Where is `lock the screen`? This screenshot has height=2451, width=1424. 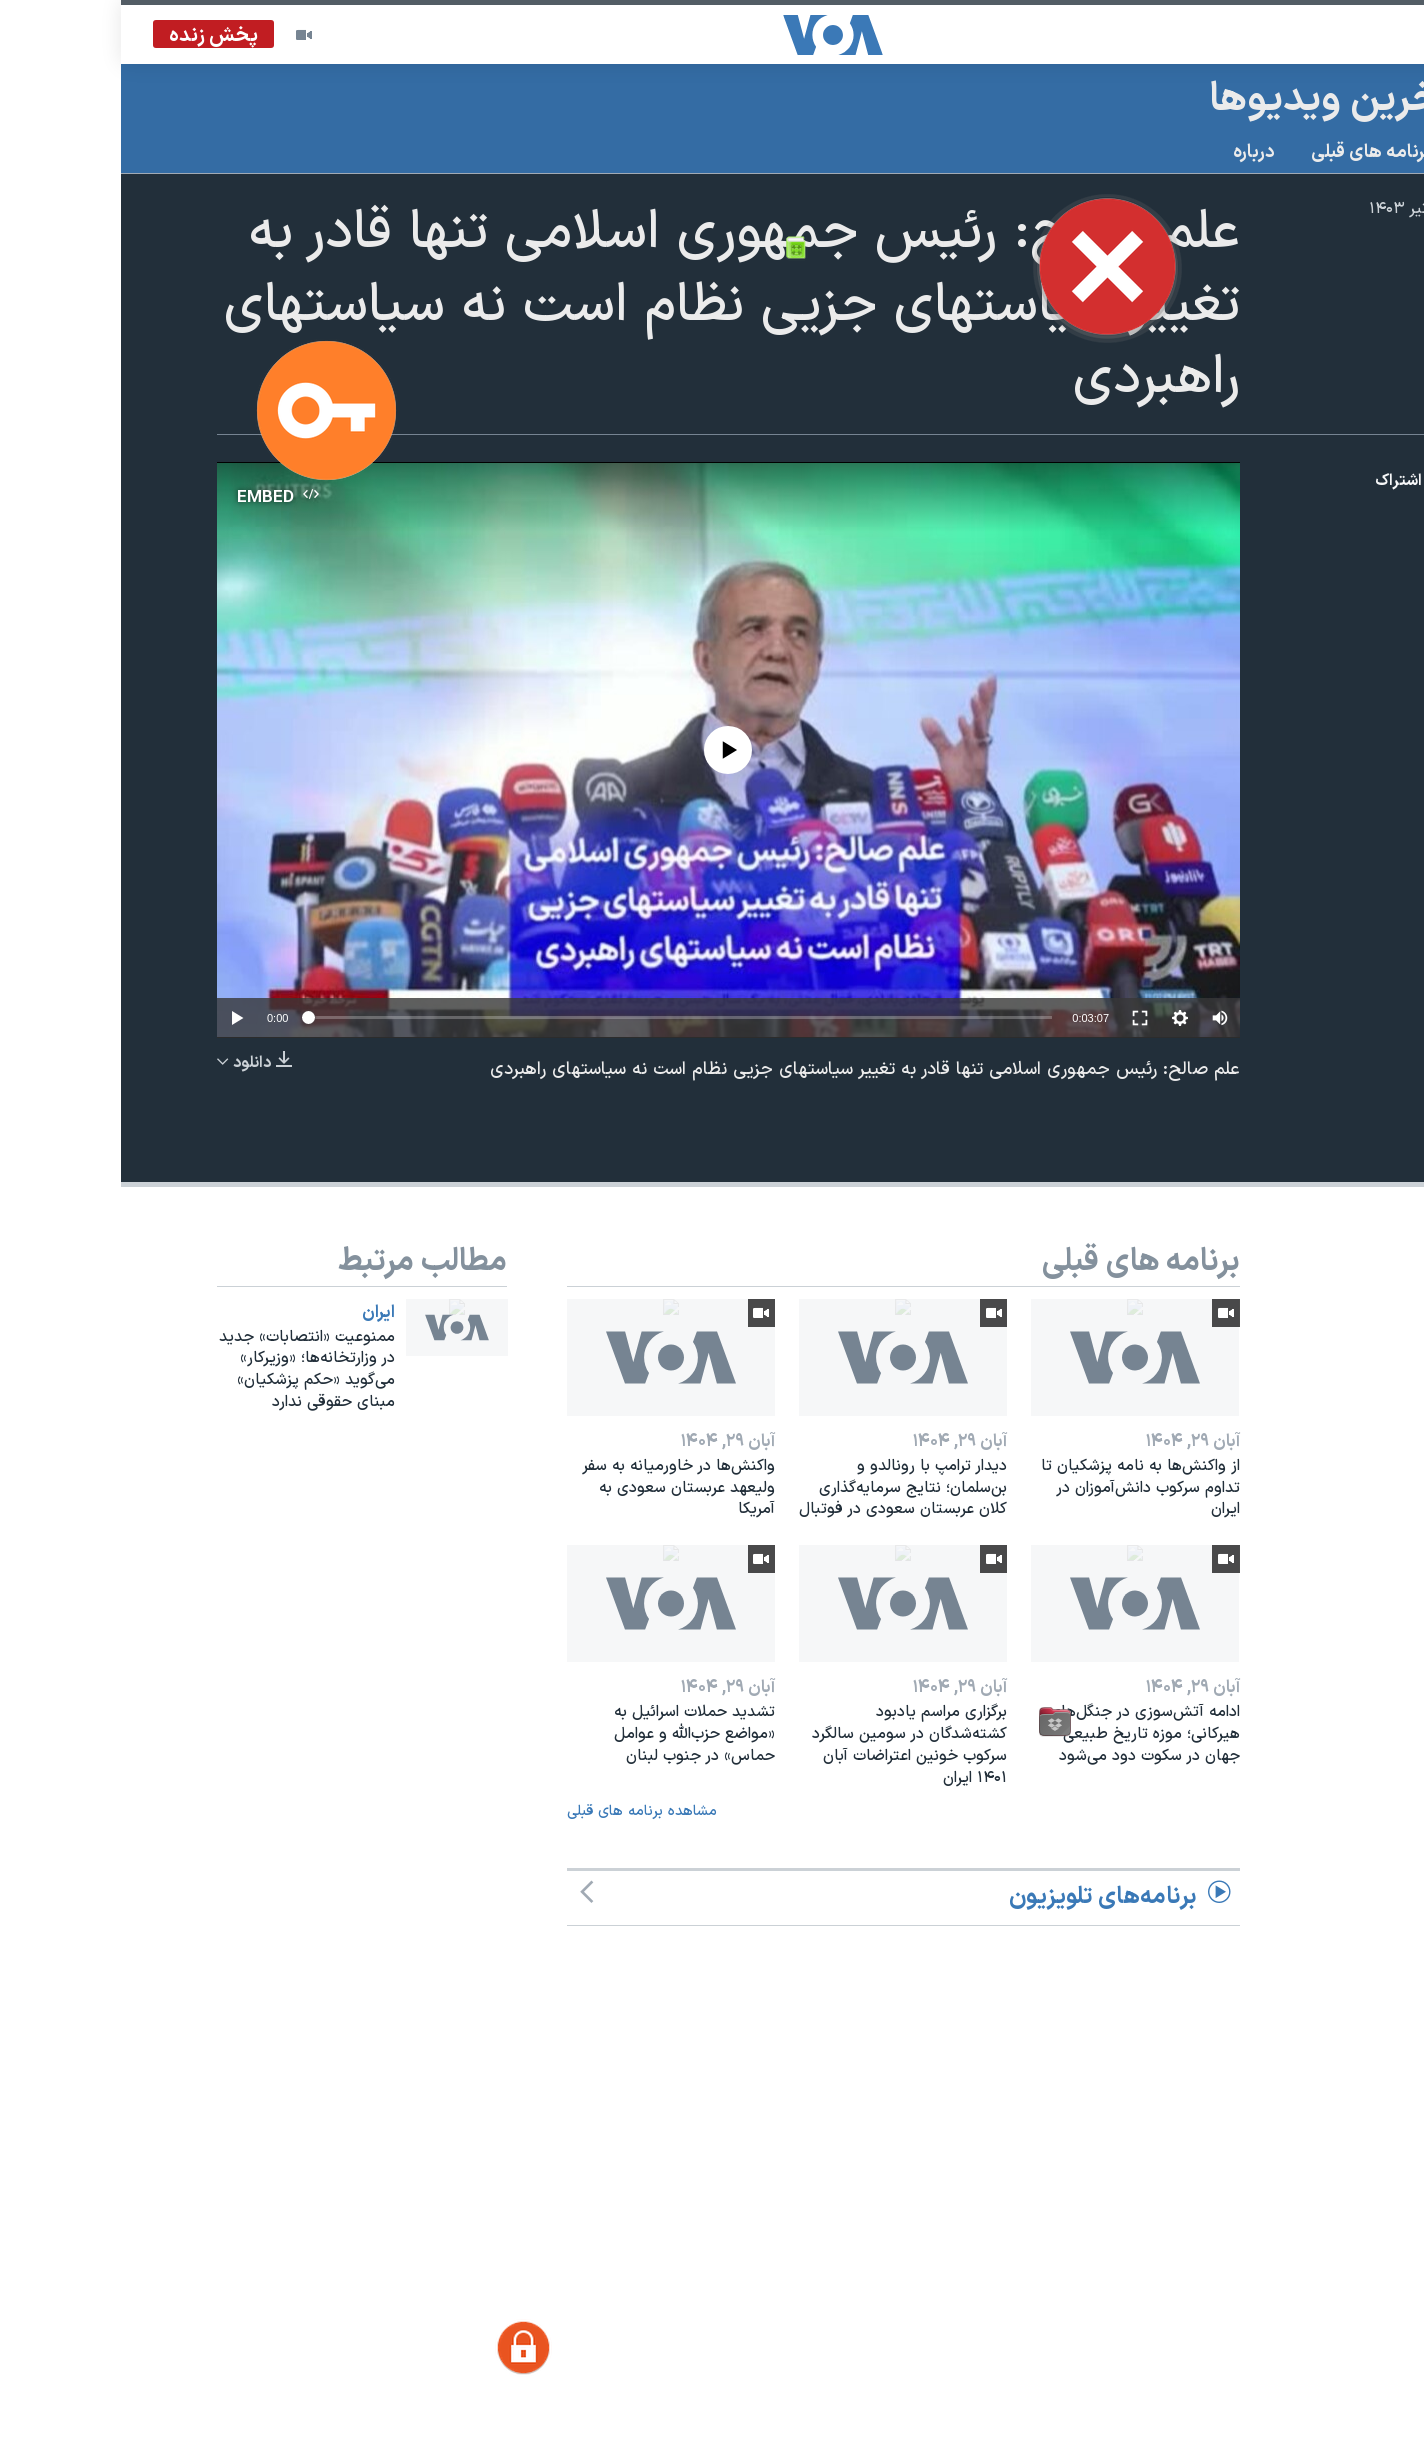 lock the screen is located at coordinates (523, 2347).